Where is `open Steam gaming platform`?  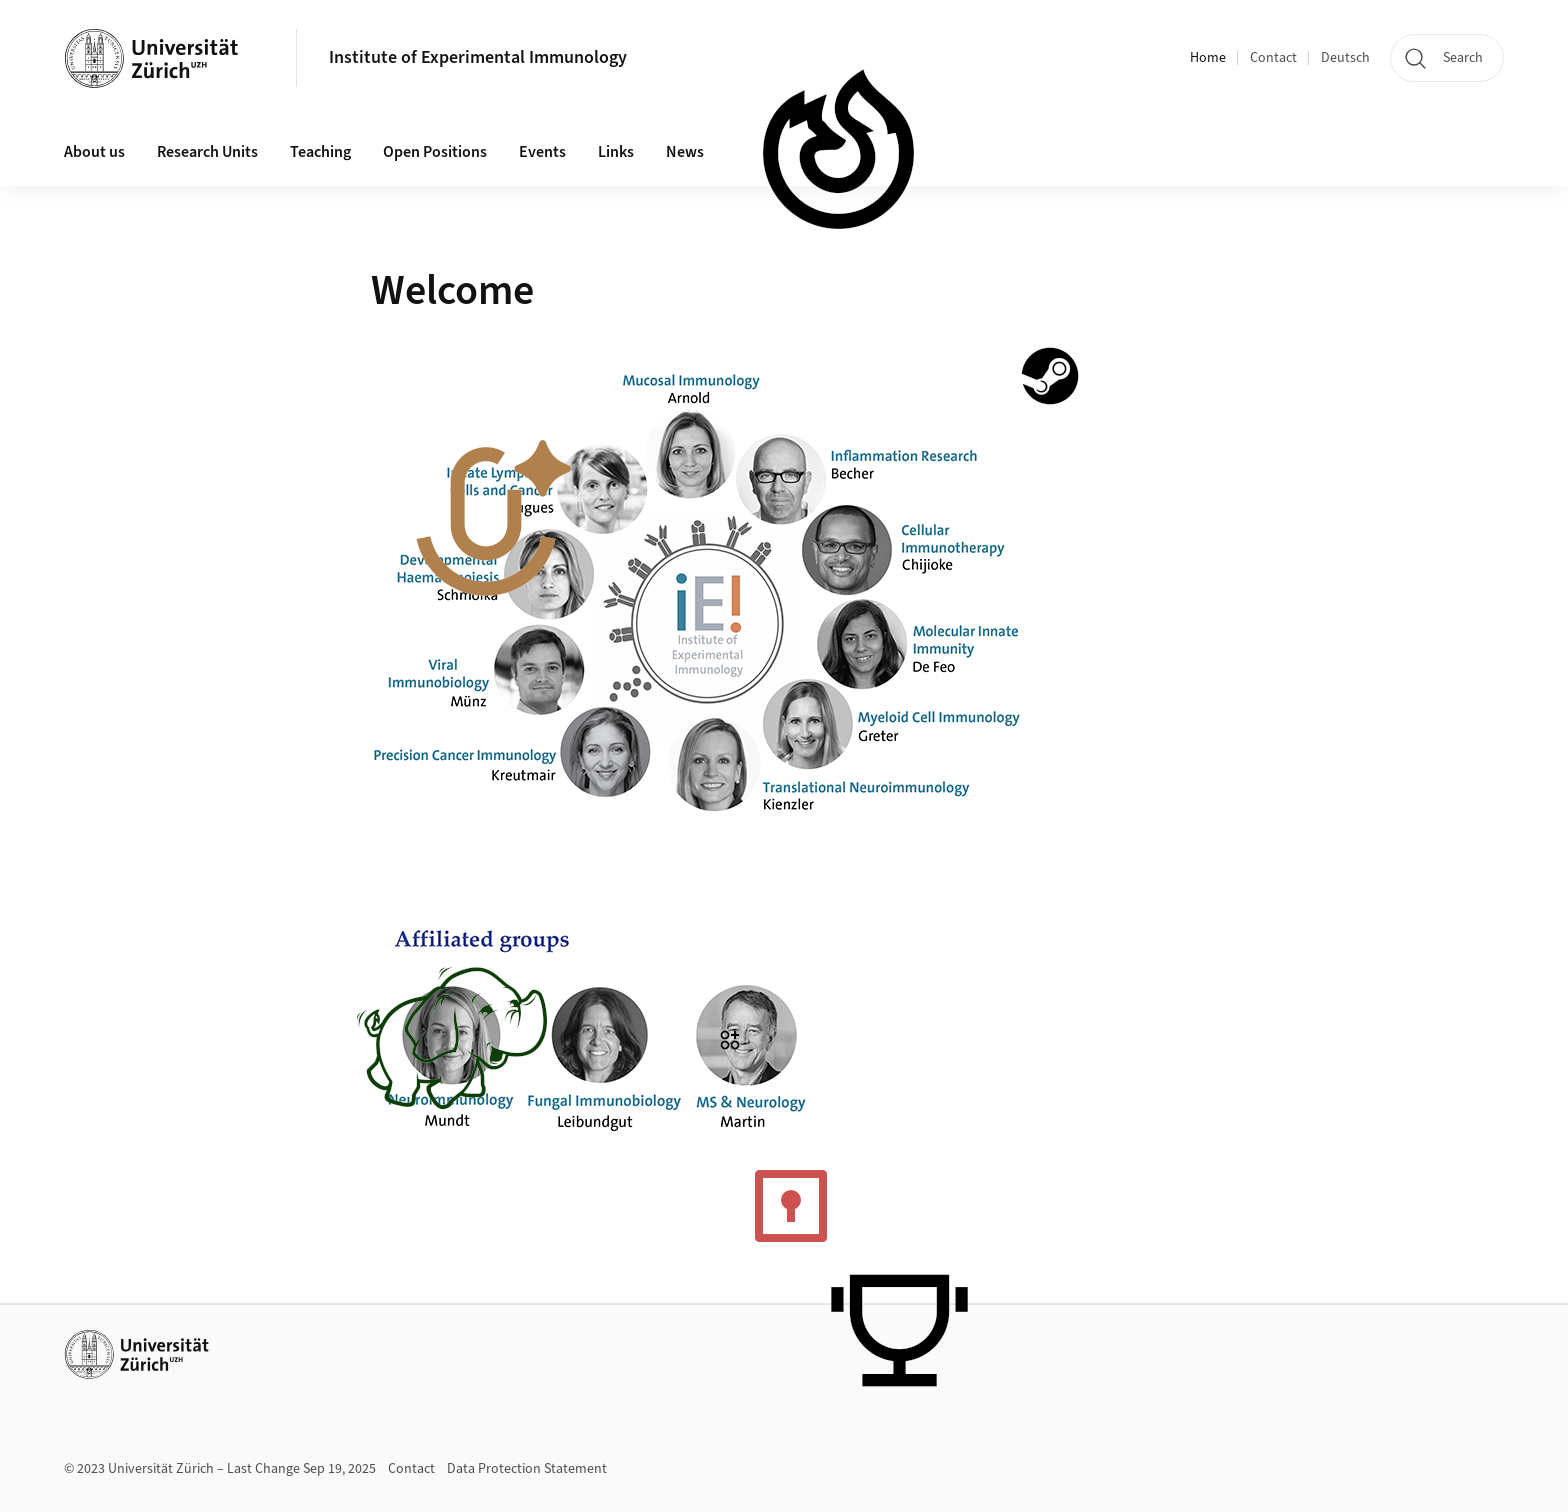 open Steam gaming platform is located at coordinates (1050, 376).